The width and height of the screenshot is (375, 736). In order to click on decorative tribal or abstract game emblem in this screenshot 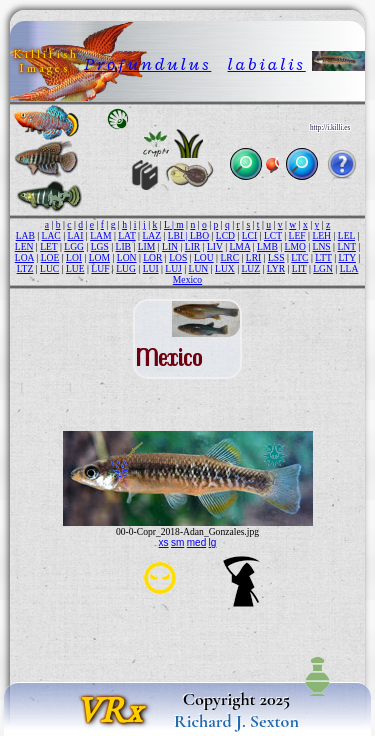, I will do `click(274, 455)`.